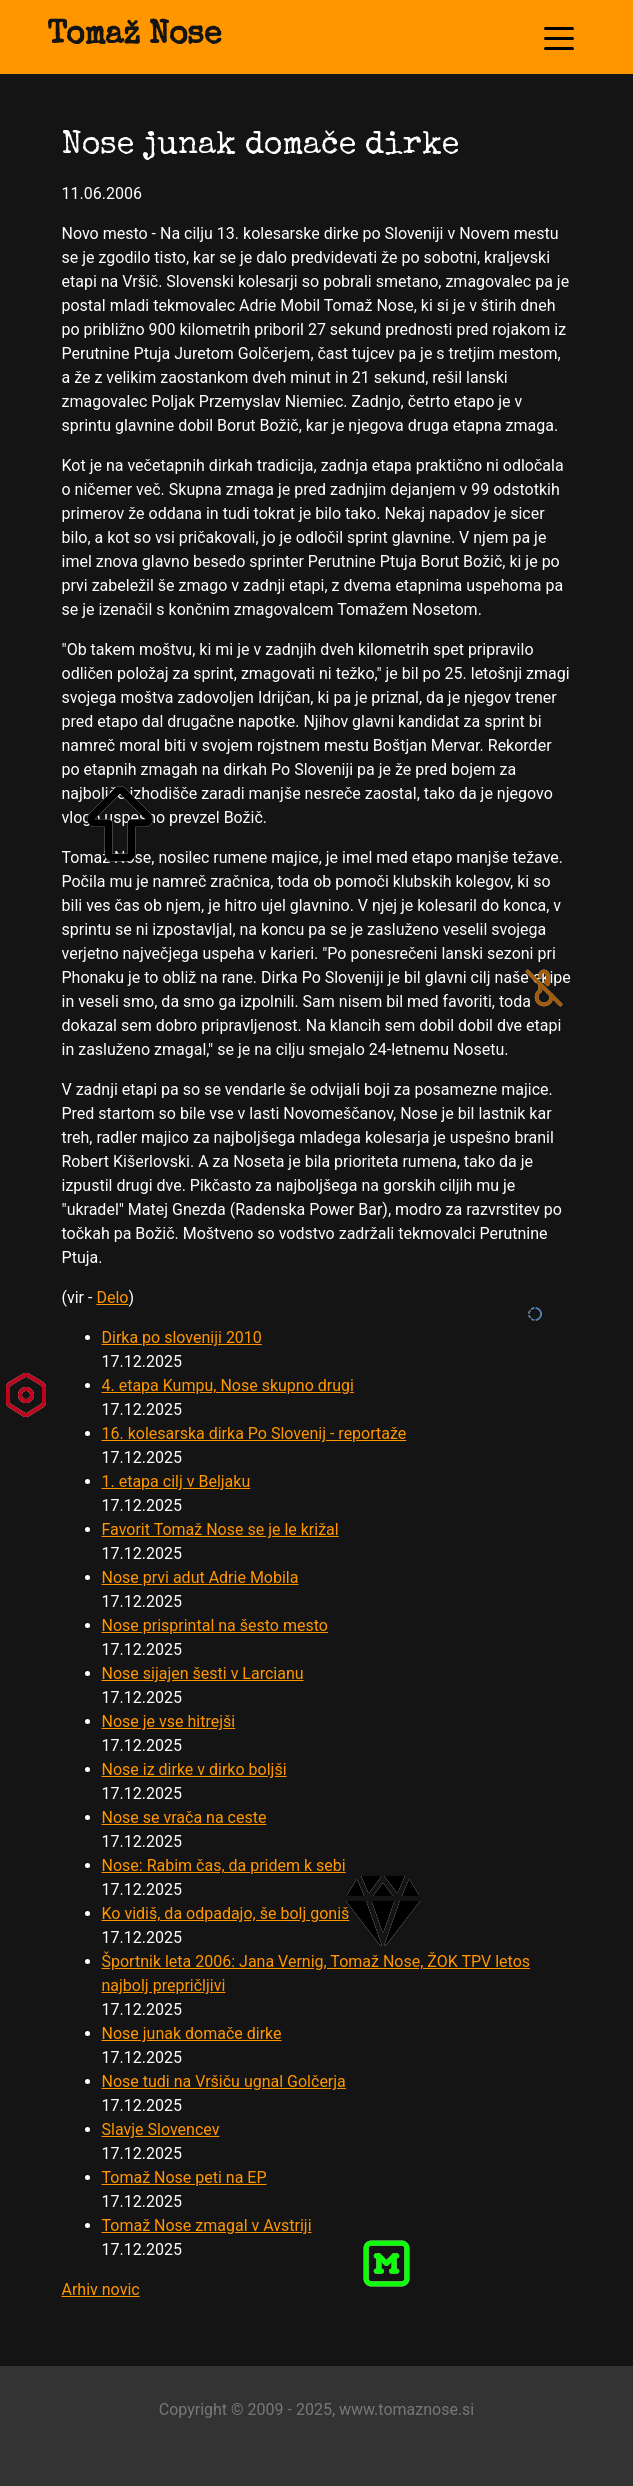 Image resolution: width=633 pixels, height=2486 pixels. Describe the element at coordinates (120, 823) in the screenshot. I see `upvote or like content` at that location.